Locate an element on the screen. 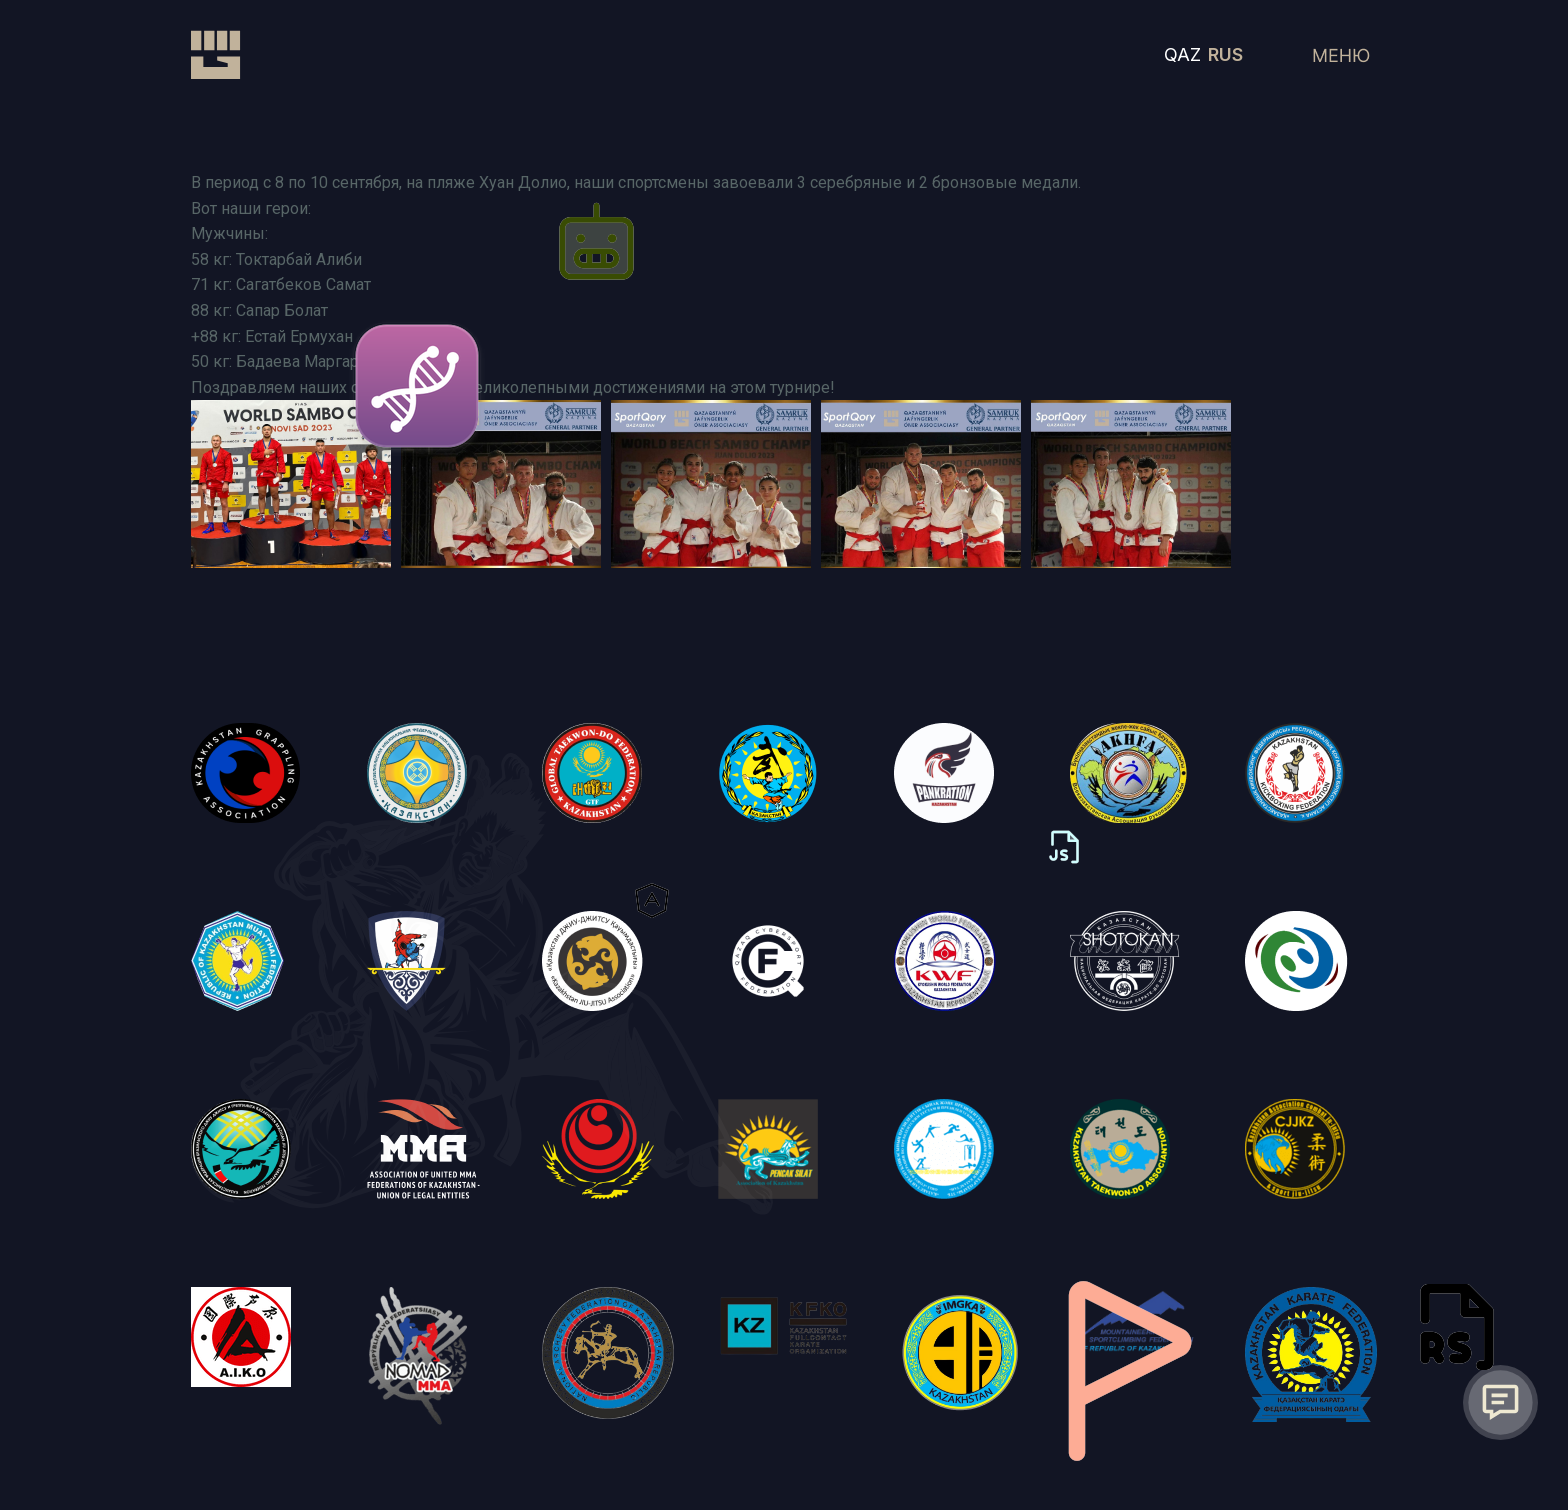 The height and width of the screenshot is (1510, 1568). Angular framework logo is located at coordinates (652, 900).